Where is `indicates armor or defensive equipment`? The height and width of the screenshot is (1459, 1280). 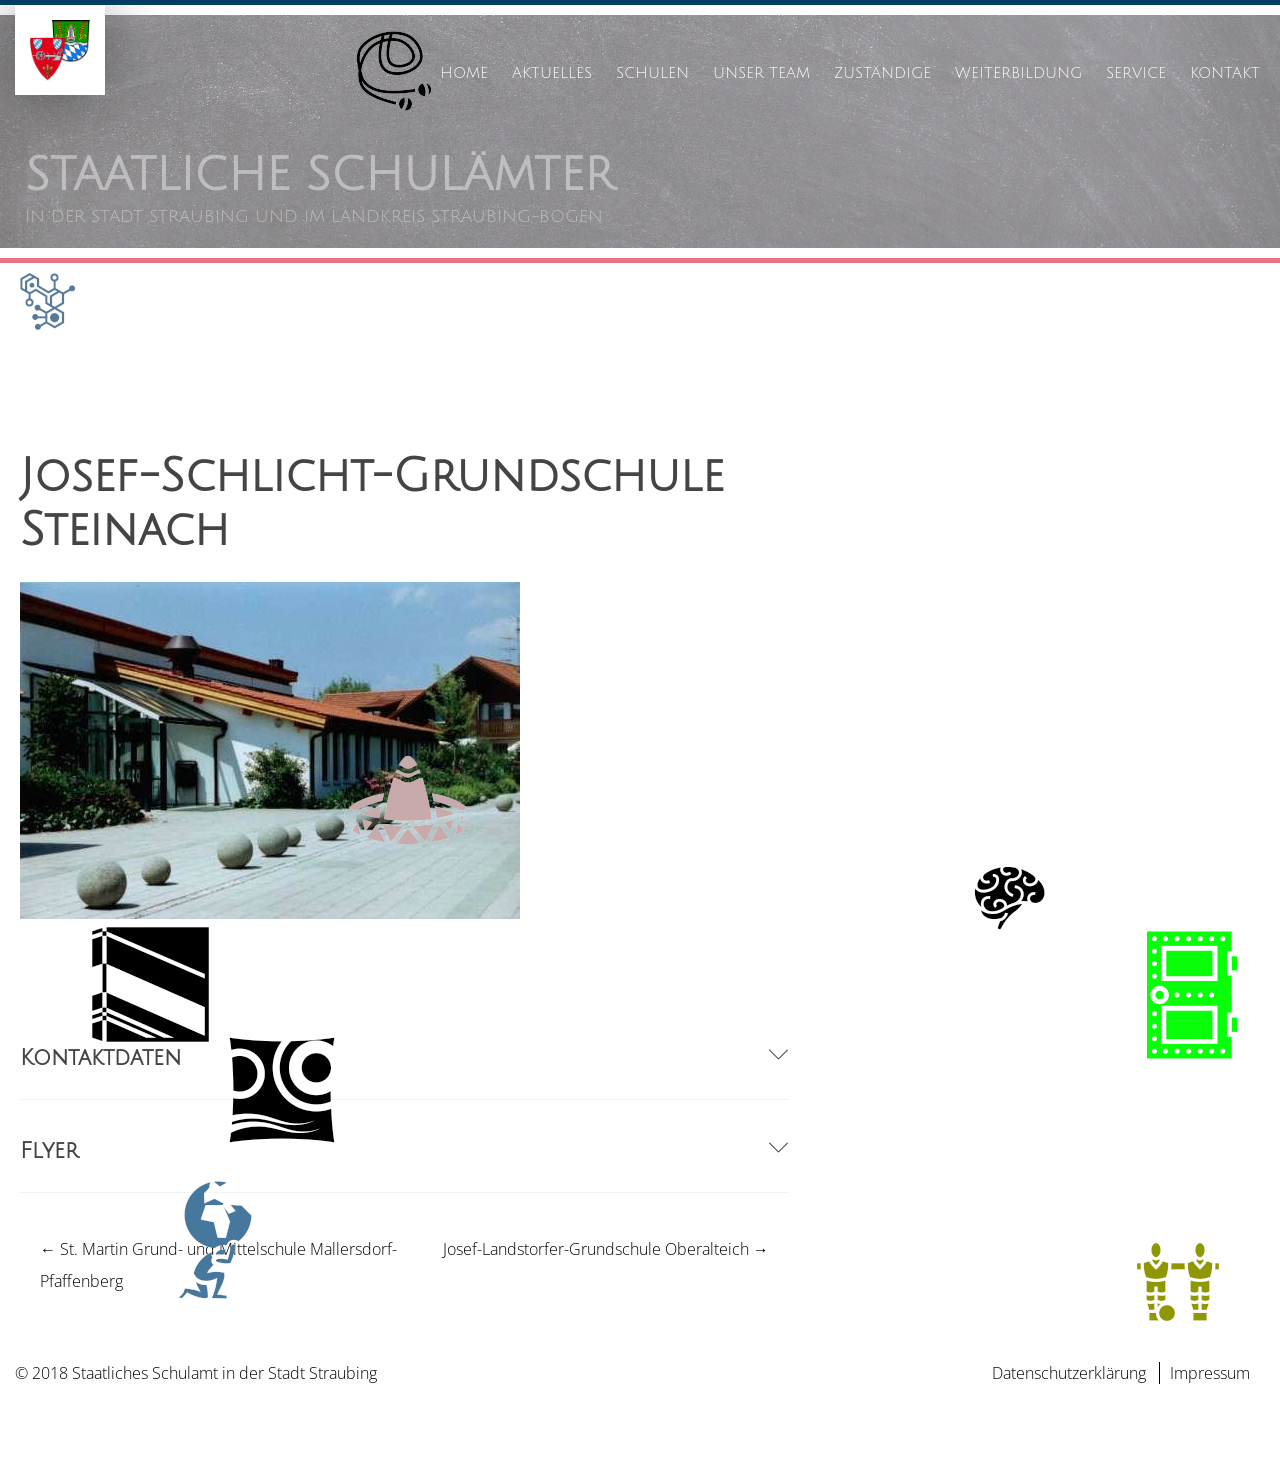 indicates armor or defensive equipment is located at coordinates (149, 984).